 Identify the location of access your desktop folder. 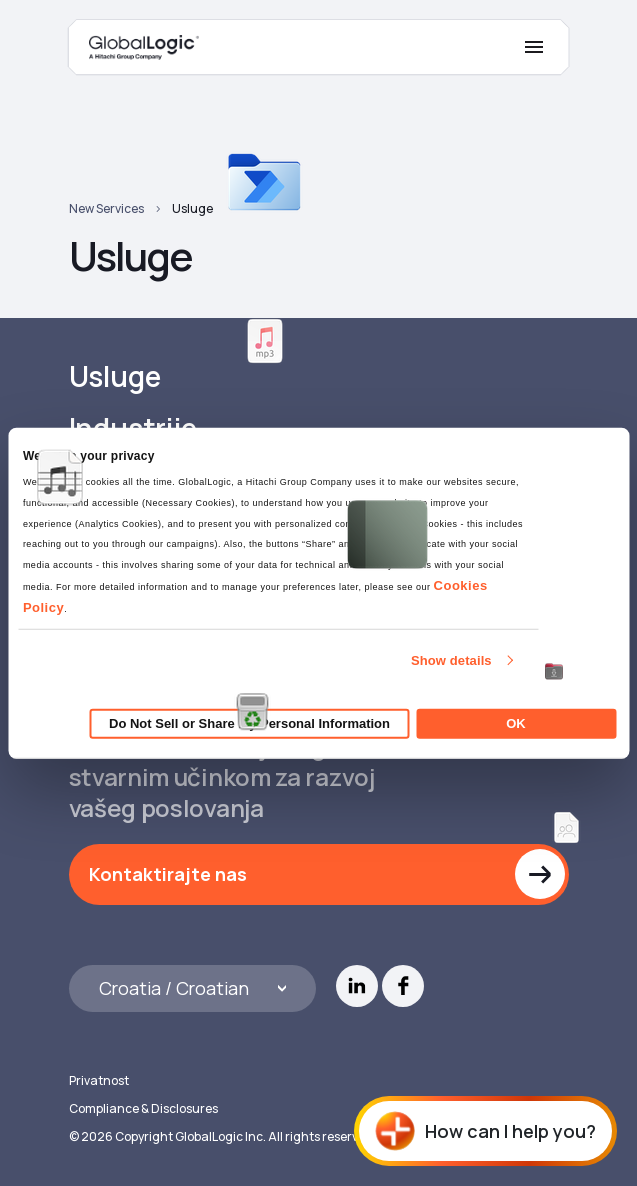
(387, 531).